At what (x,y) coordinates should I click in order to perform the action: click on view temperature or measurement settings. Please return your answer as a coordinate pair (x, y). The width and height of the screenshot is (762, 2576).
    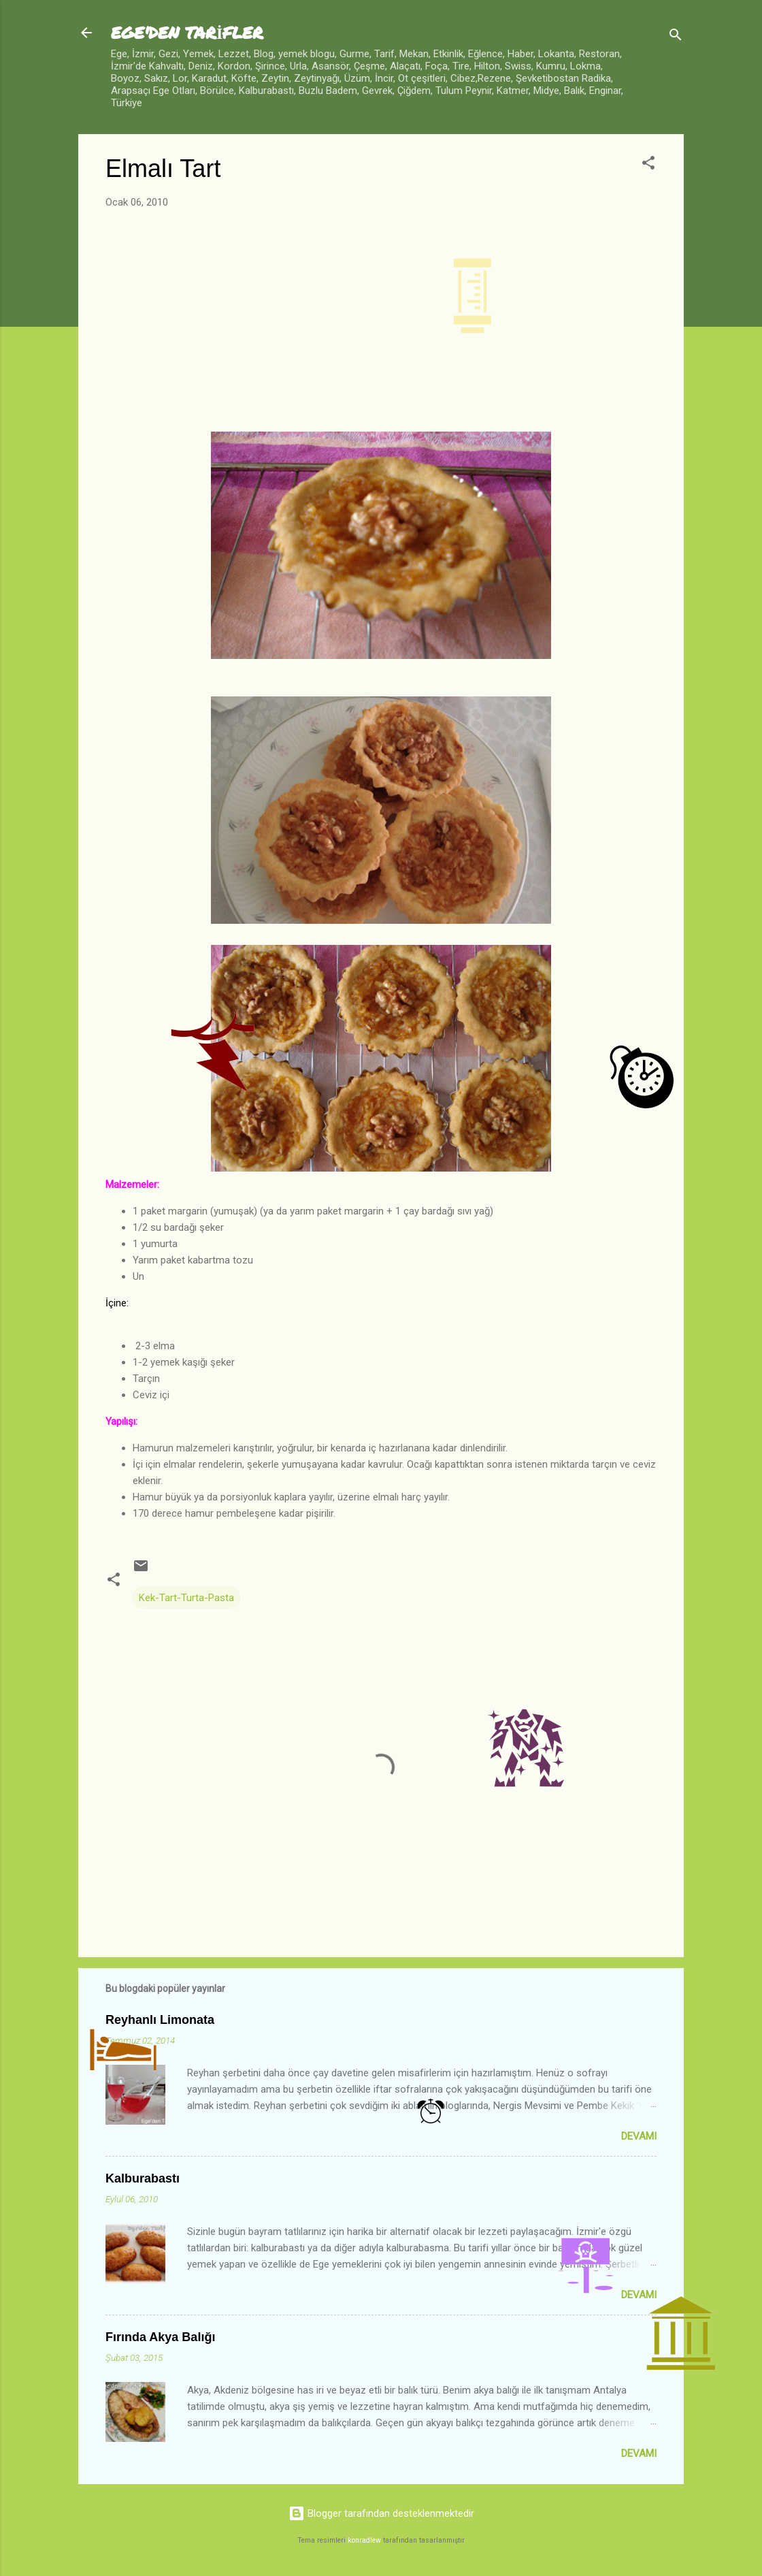
    Looking at the image, I should click on (473, 295).